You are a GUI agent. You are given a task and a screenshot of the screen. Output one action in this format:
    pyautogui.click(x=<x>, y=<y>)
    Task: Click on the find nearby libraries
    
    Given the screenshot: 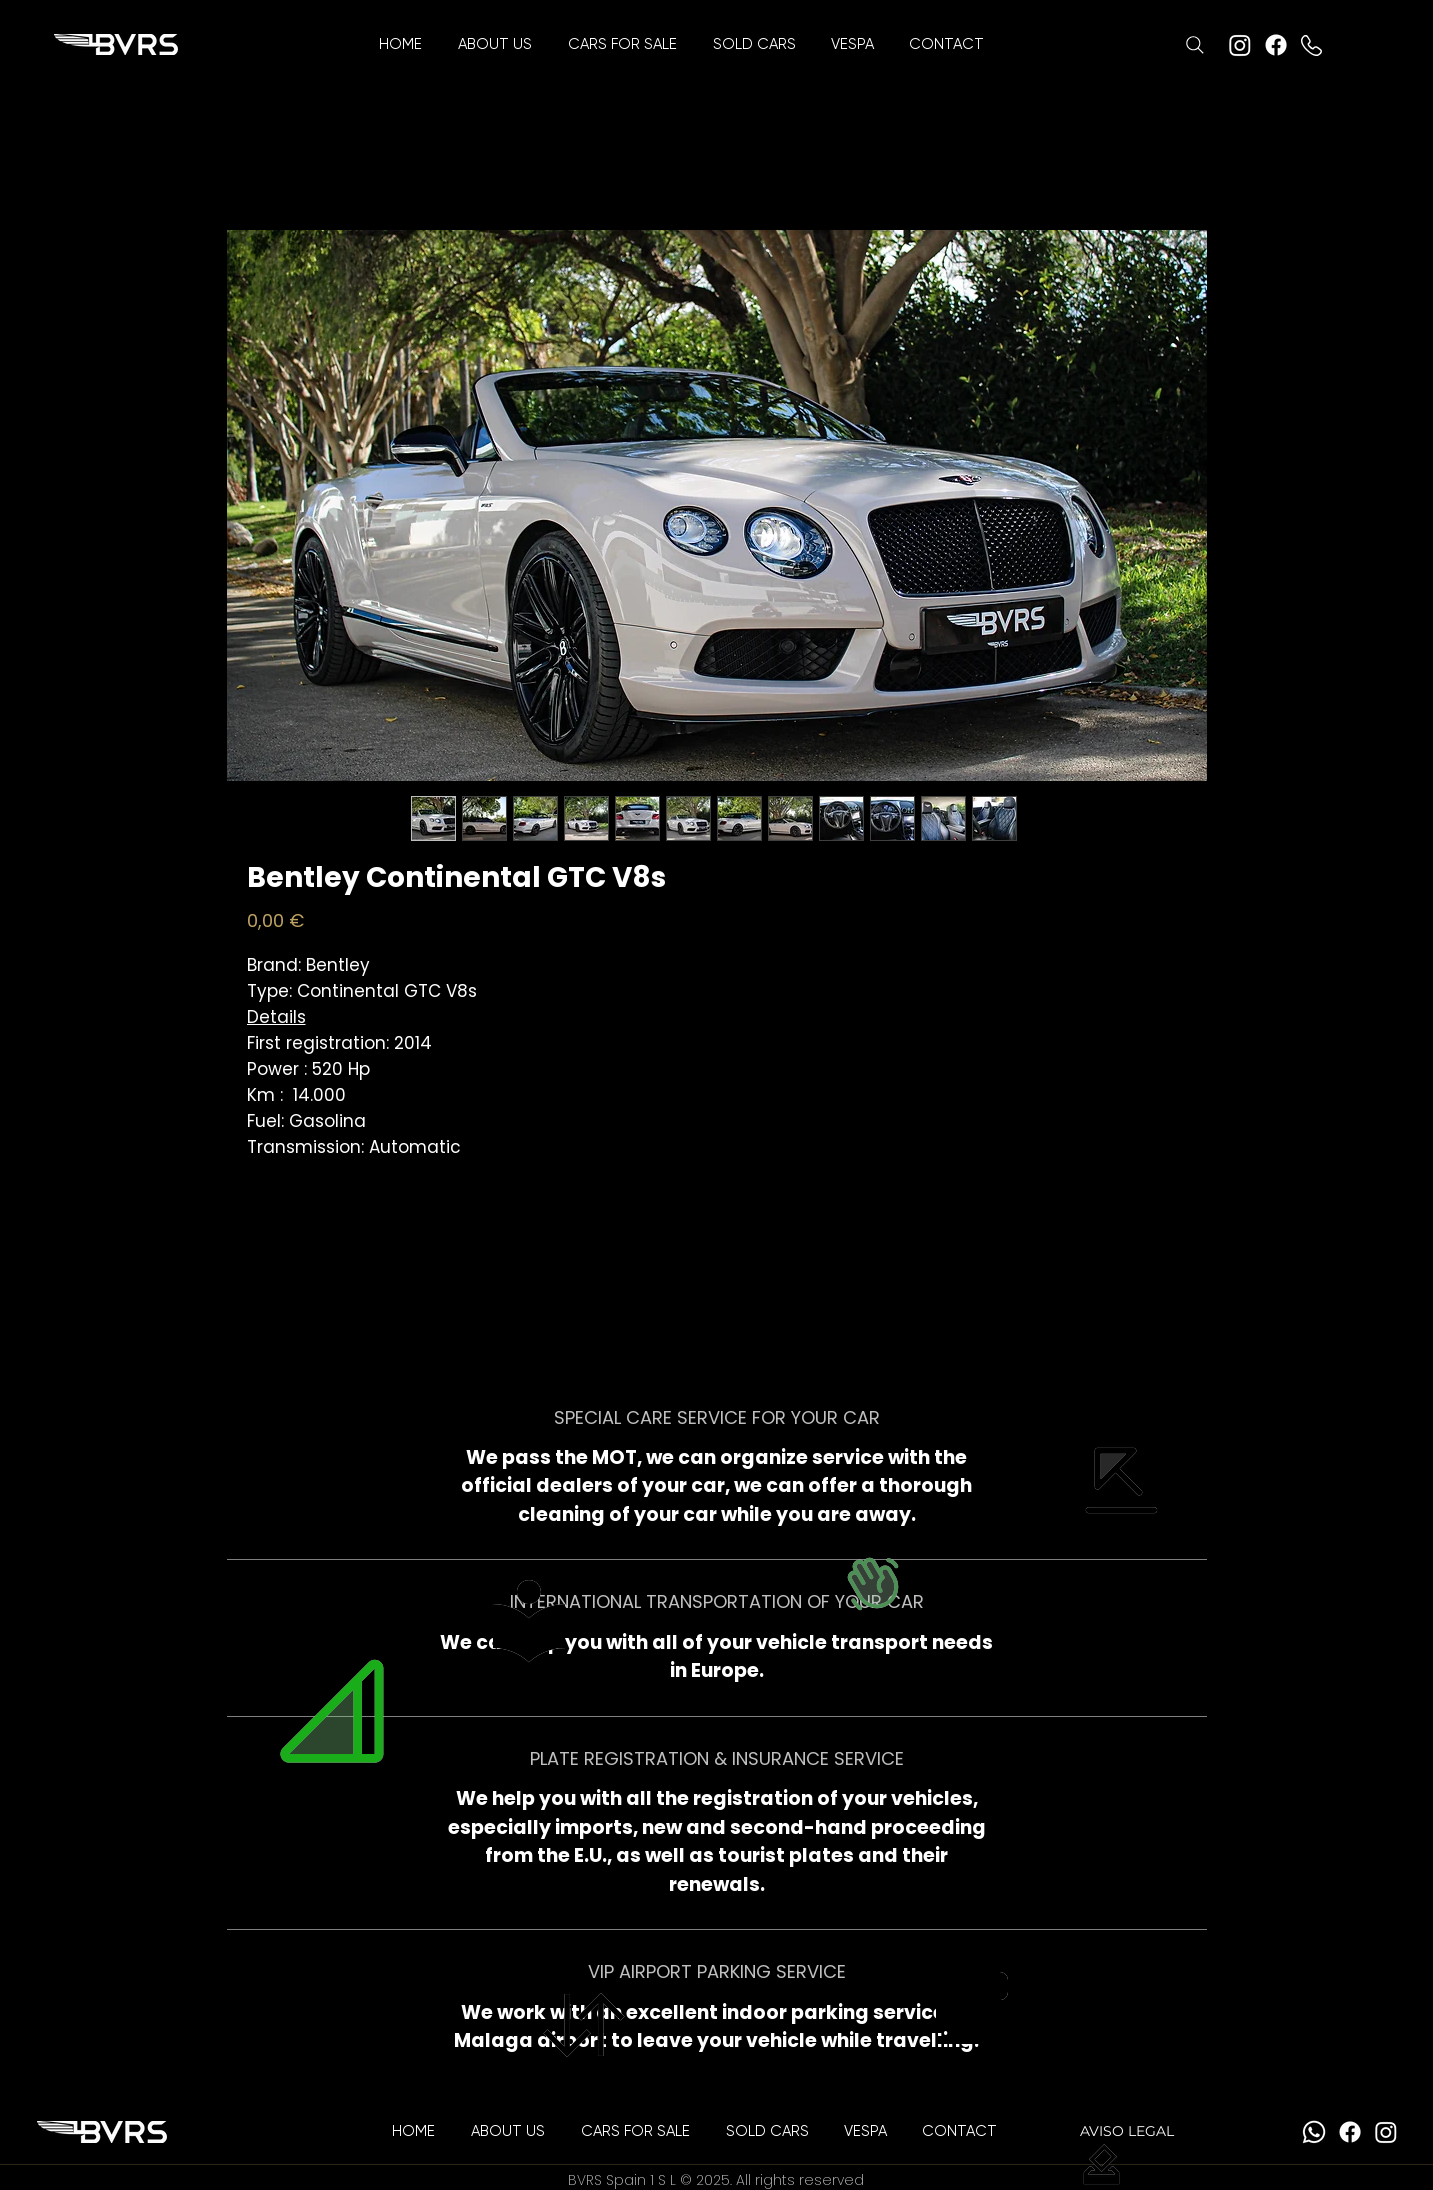 What is the action you would take?
    pyautogui.click(x=529, y=1620)
    